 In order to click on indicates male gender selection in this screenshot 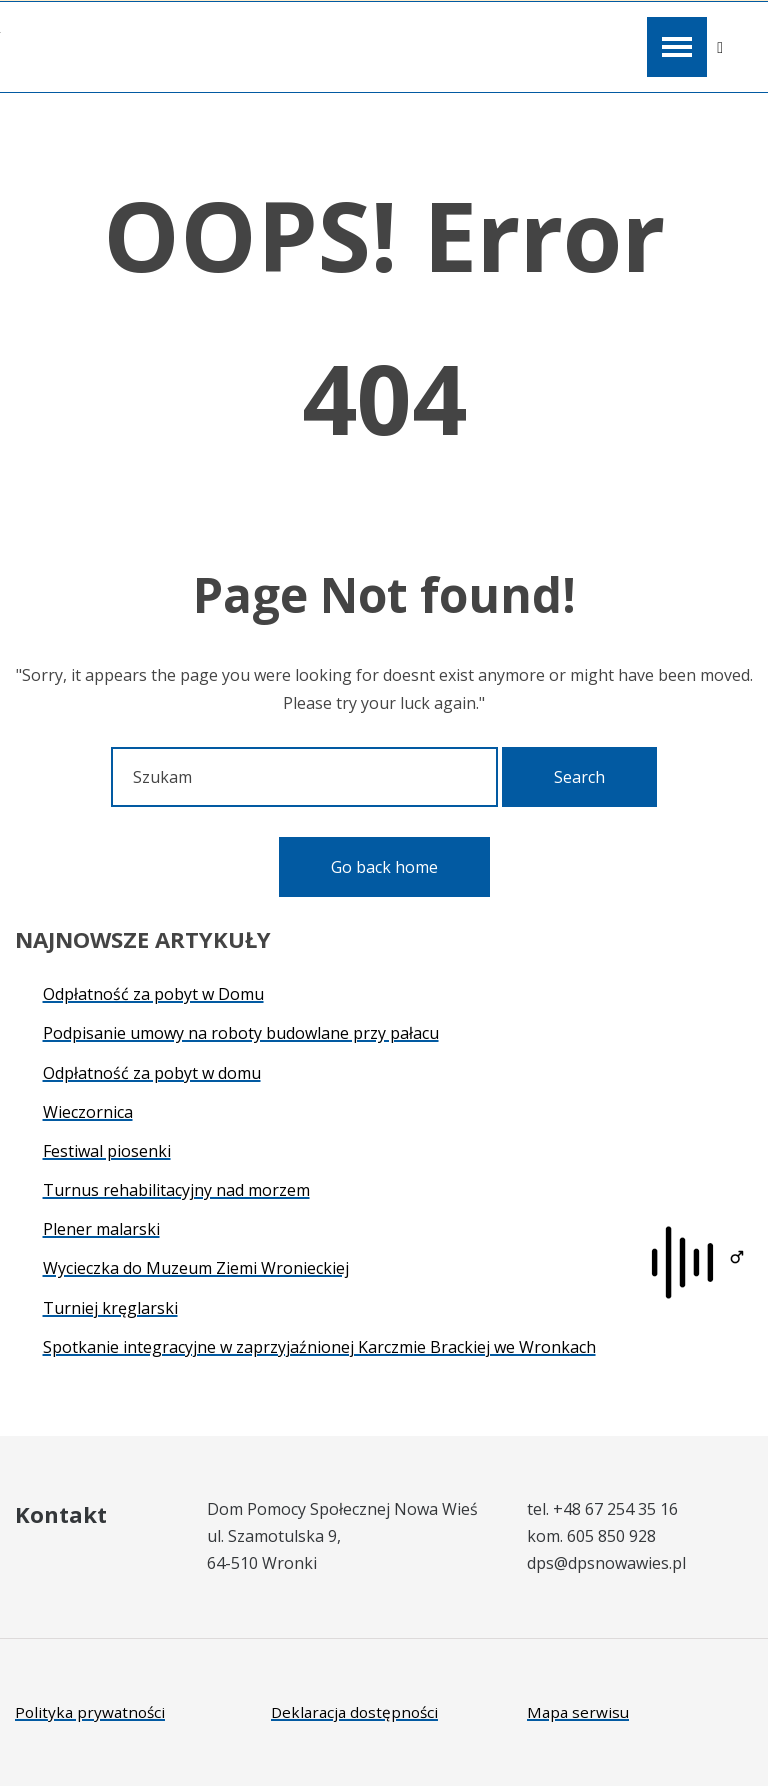, I will do `click(736, 1257)`.